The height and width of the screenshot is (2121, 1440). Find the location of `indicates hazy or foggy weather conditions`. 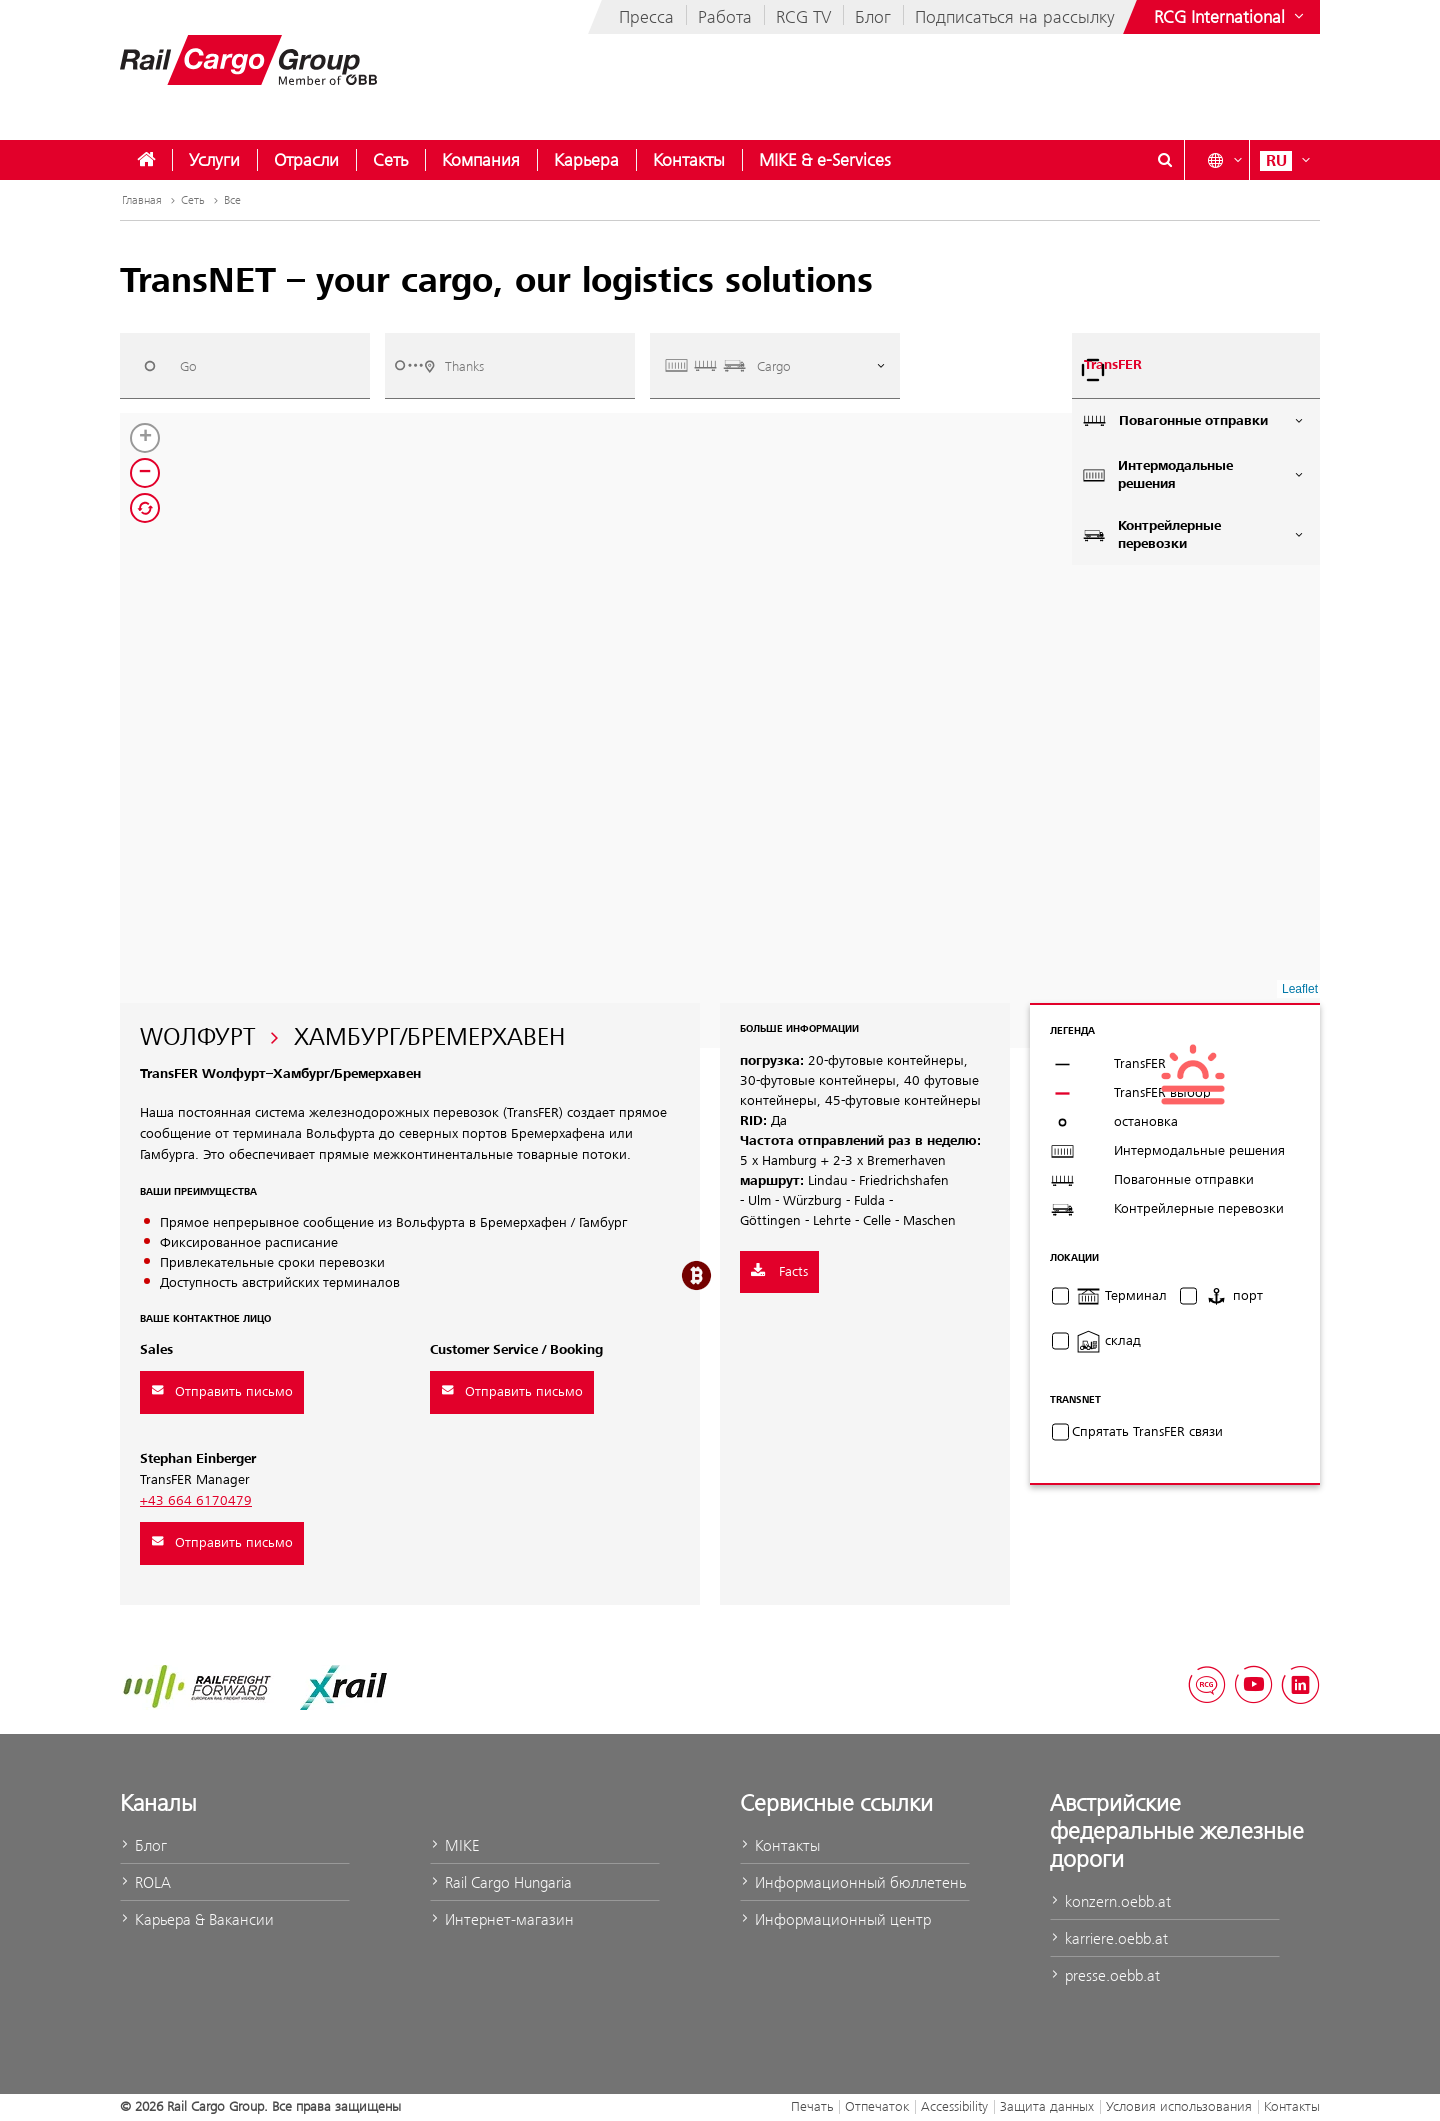

indicates hazy or foggy weather conditions is located at coordinates (1193, 1076).